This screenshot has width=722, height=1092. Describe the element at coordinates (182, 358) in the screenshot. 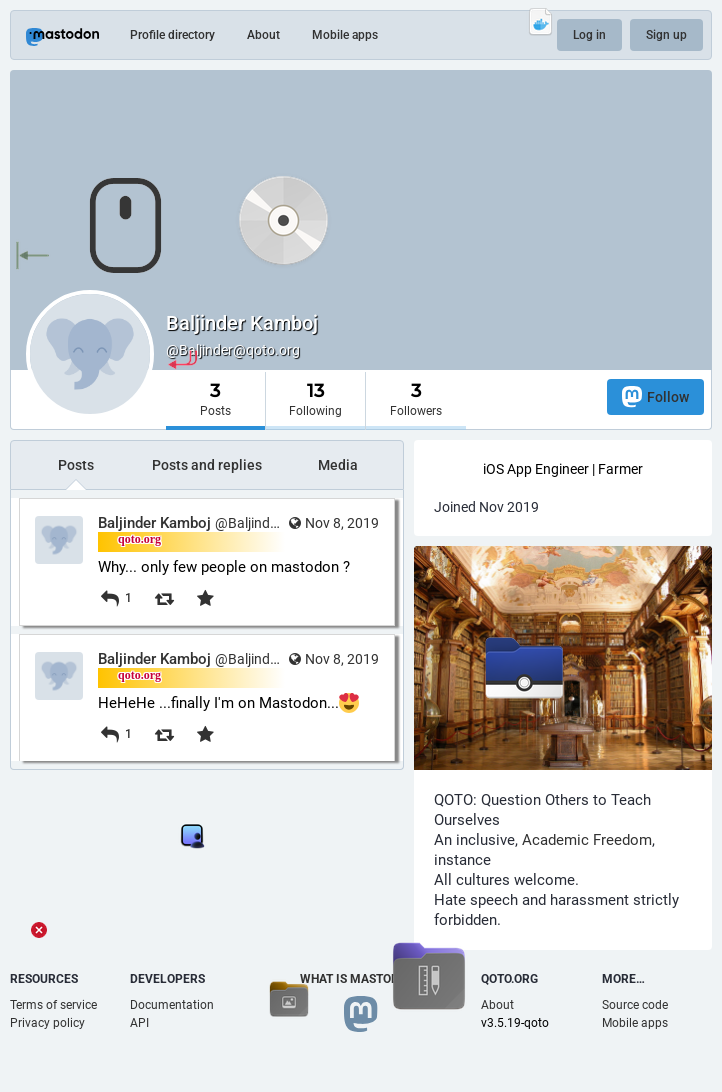

I see `reply to all recipients of an email` at that location.